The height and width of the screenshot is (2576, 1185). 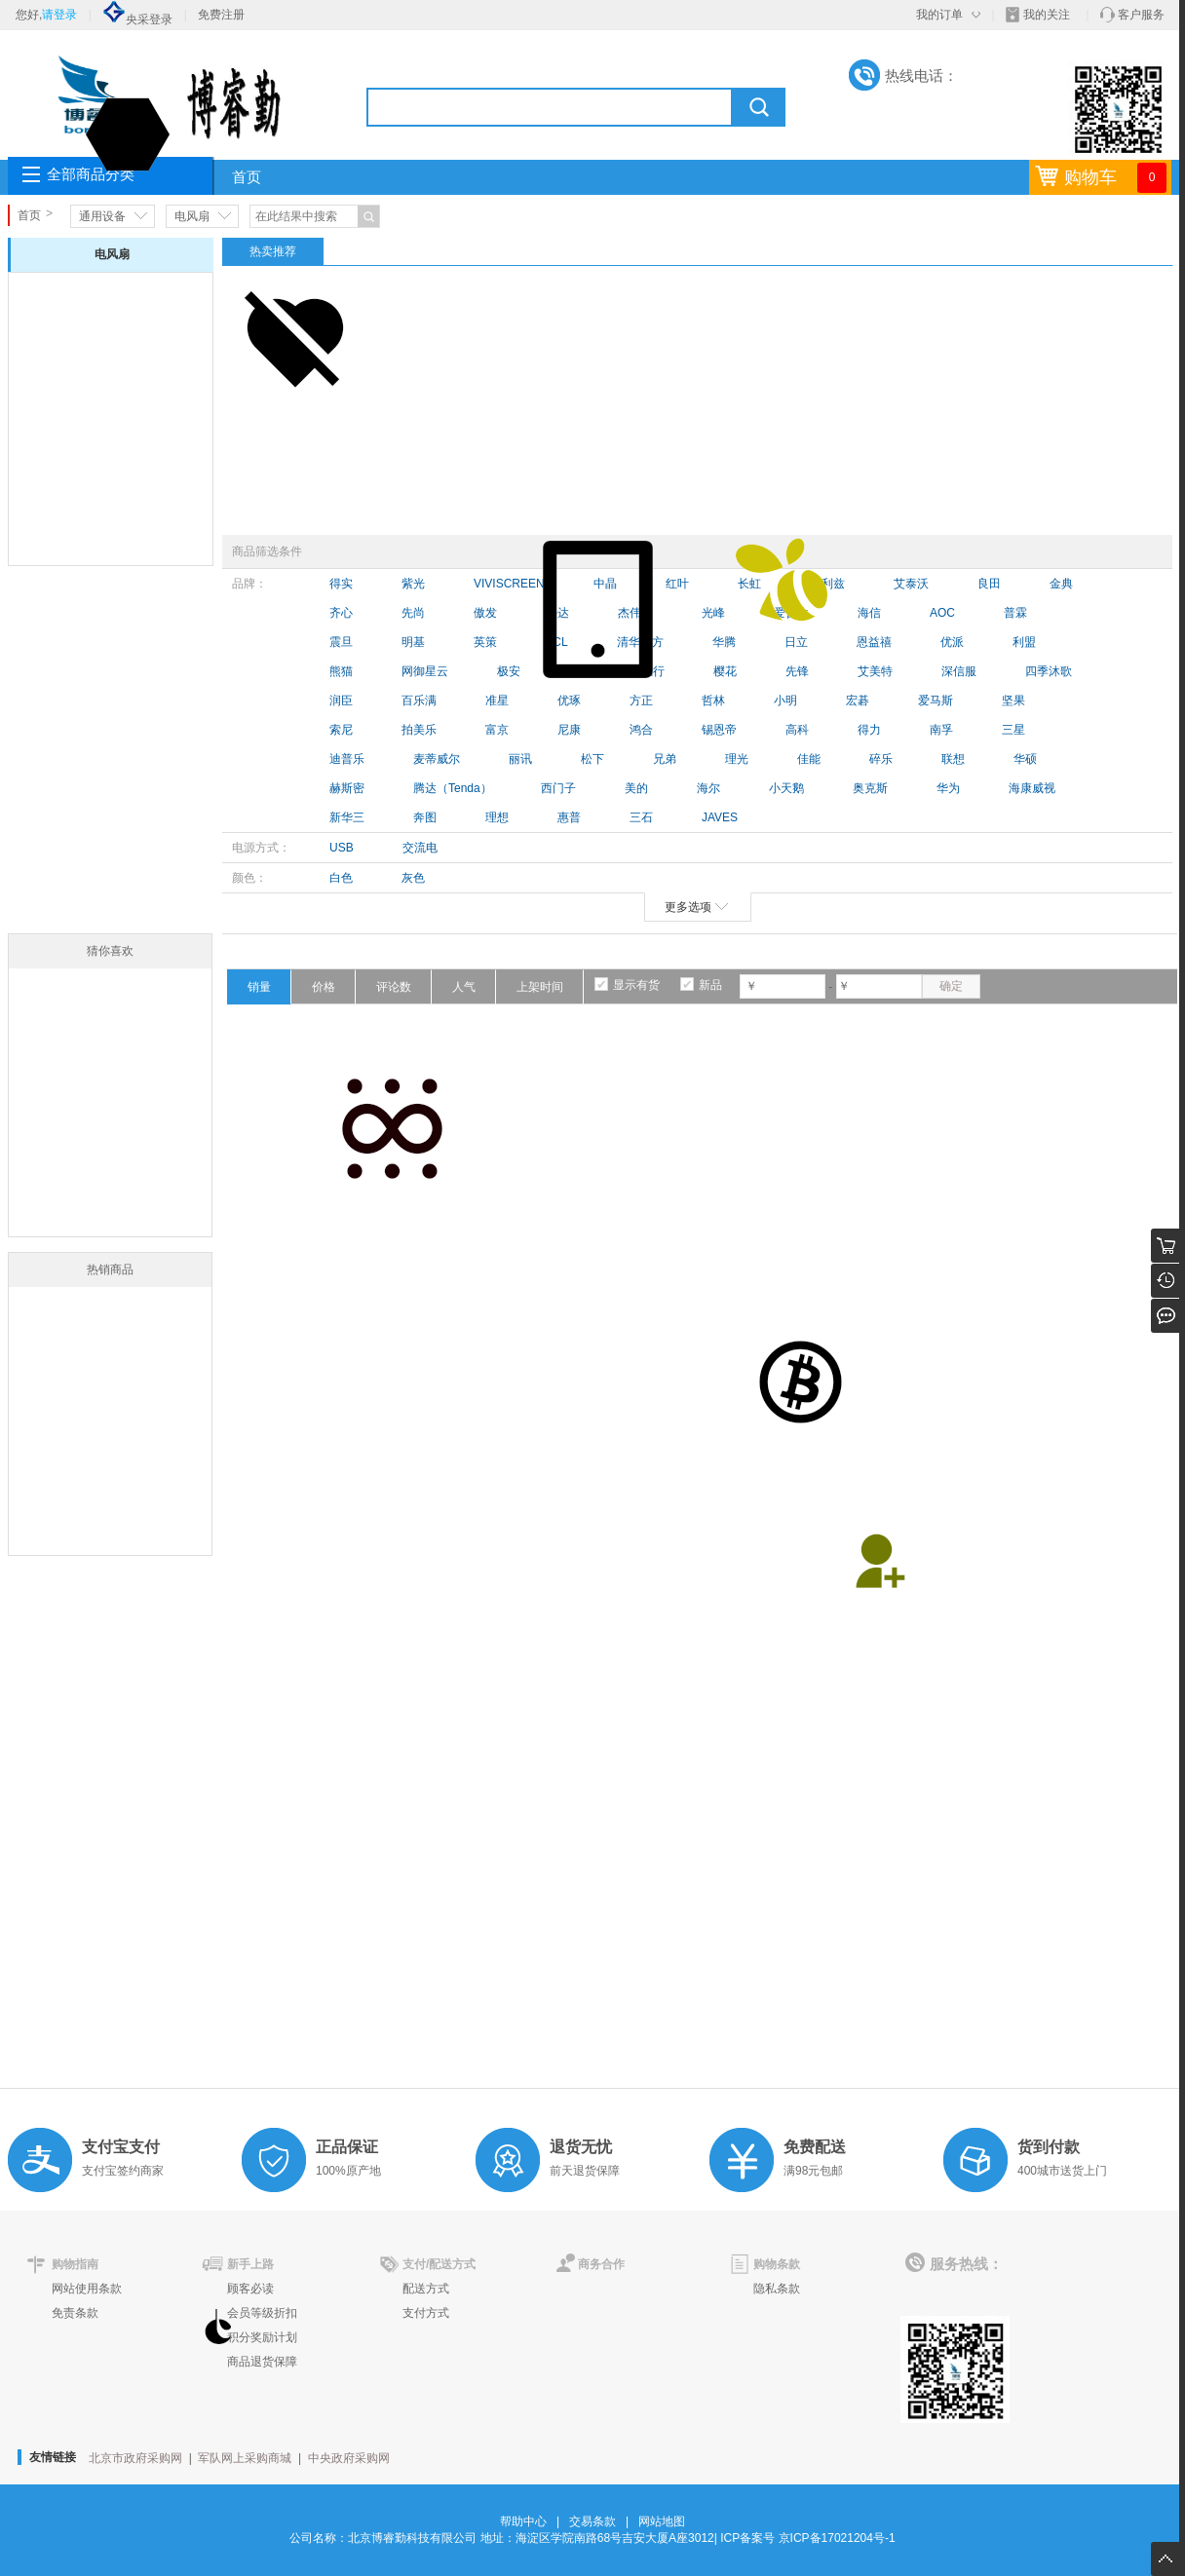 What do you see at coordinates (128, 134) in the screenshot?
I see `generic shape or placeholder icon` at bounding box center [128, 134].